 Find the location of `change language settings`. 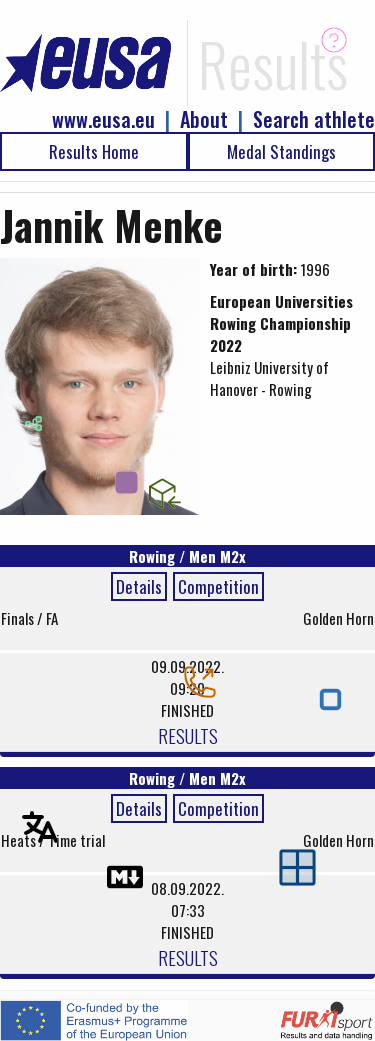

change language settings is located at coordinates (40, 827).